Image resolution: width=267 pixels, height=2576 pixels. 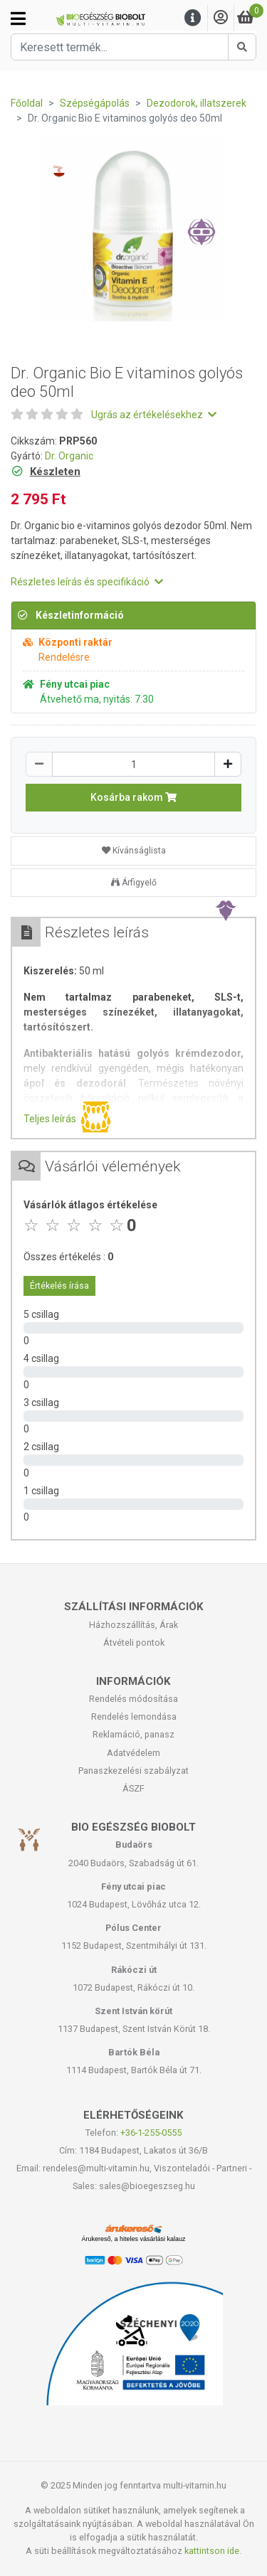 I want to click on launch projectile in siege game, so click(x=132, y=2330).